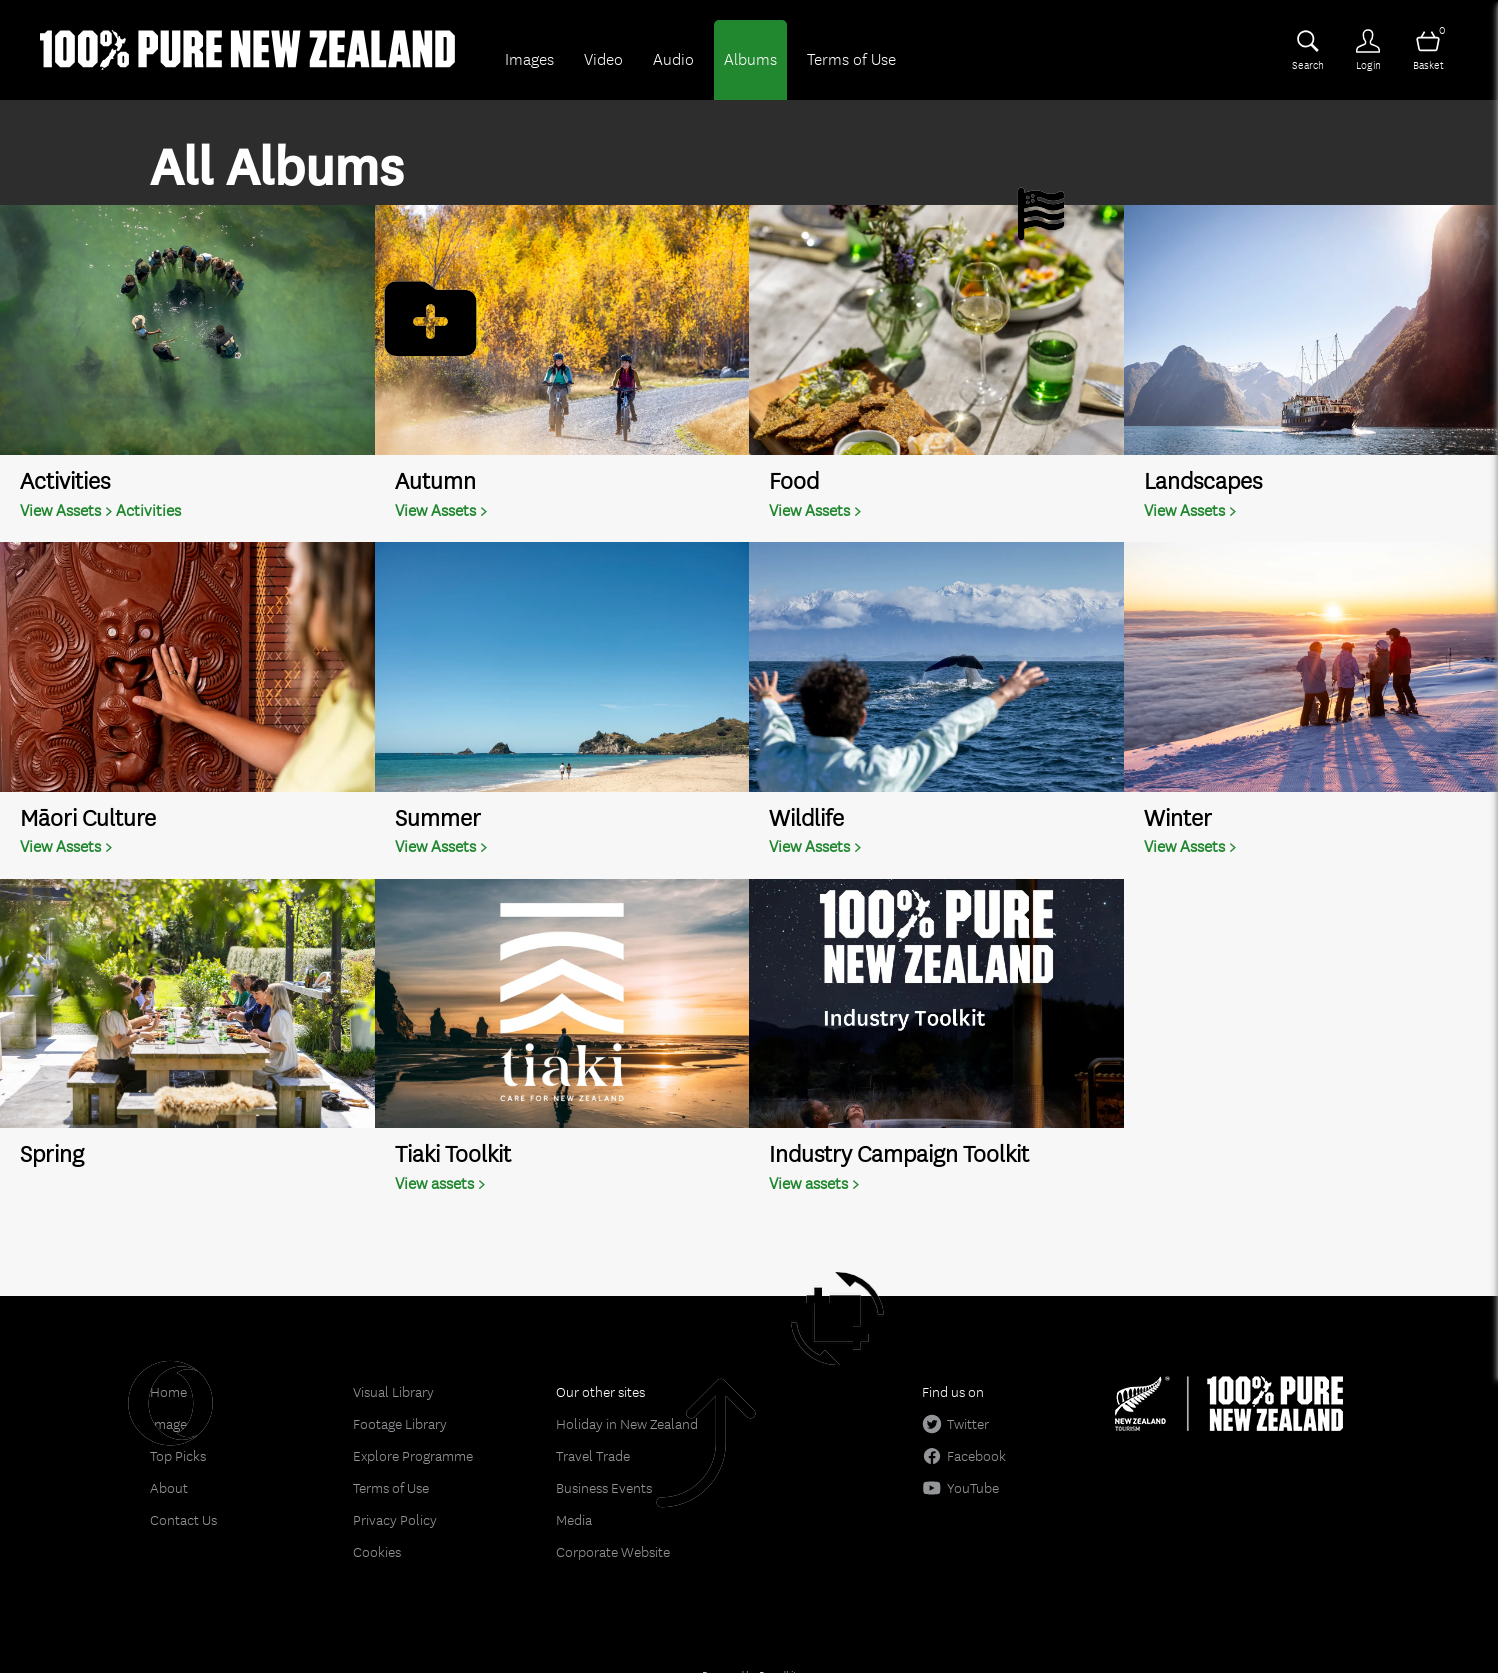  I want to click on select united states as your country, so click(1041, 214).